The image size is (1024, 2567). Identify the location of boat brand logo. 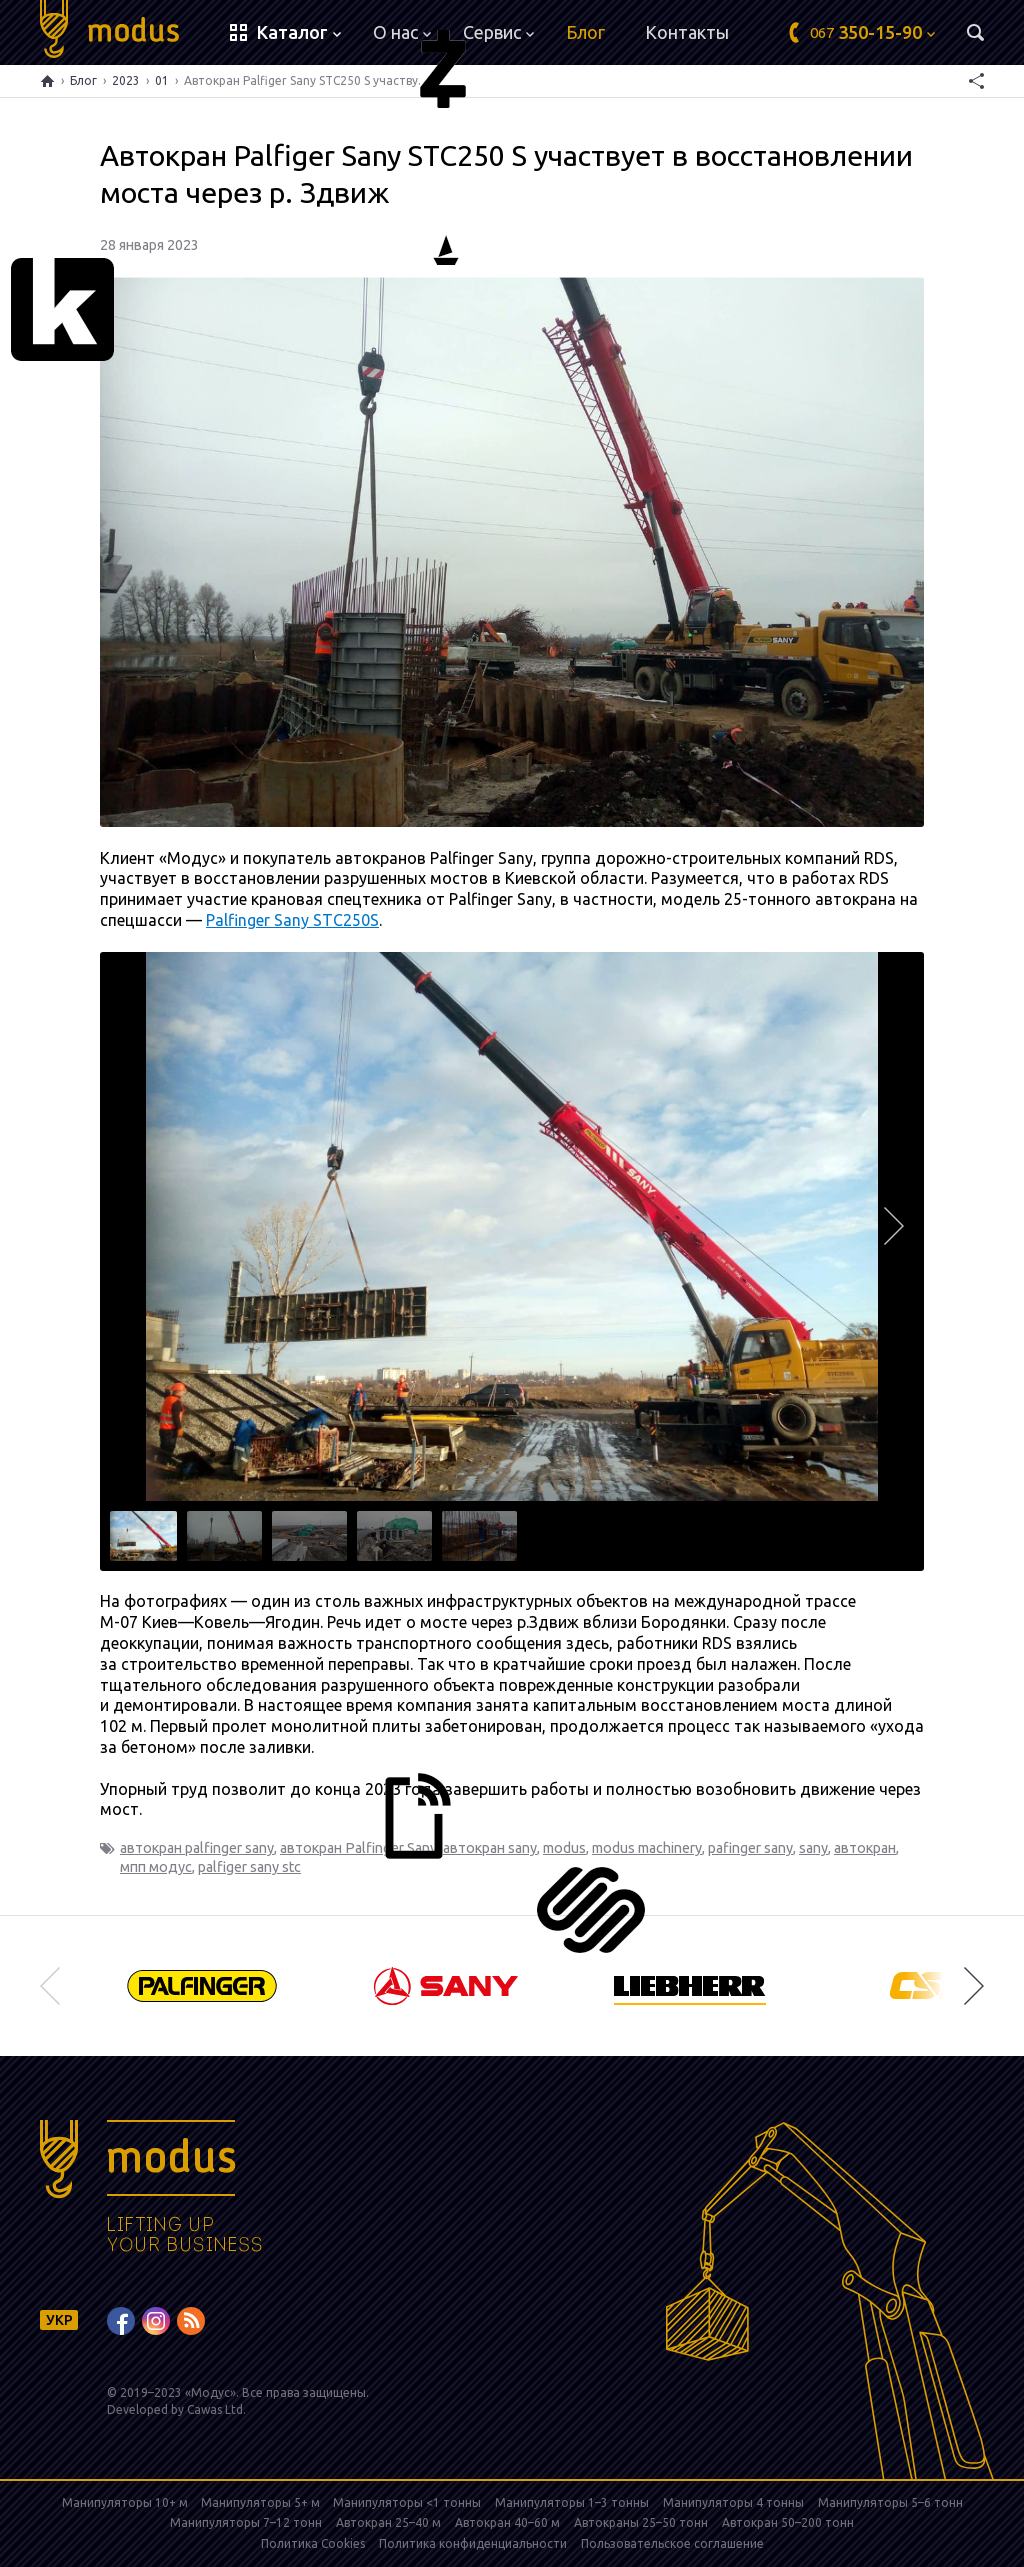
(446, 250).